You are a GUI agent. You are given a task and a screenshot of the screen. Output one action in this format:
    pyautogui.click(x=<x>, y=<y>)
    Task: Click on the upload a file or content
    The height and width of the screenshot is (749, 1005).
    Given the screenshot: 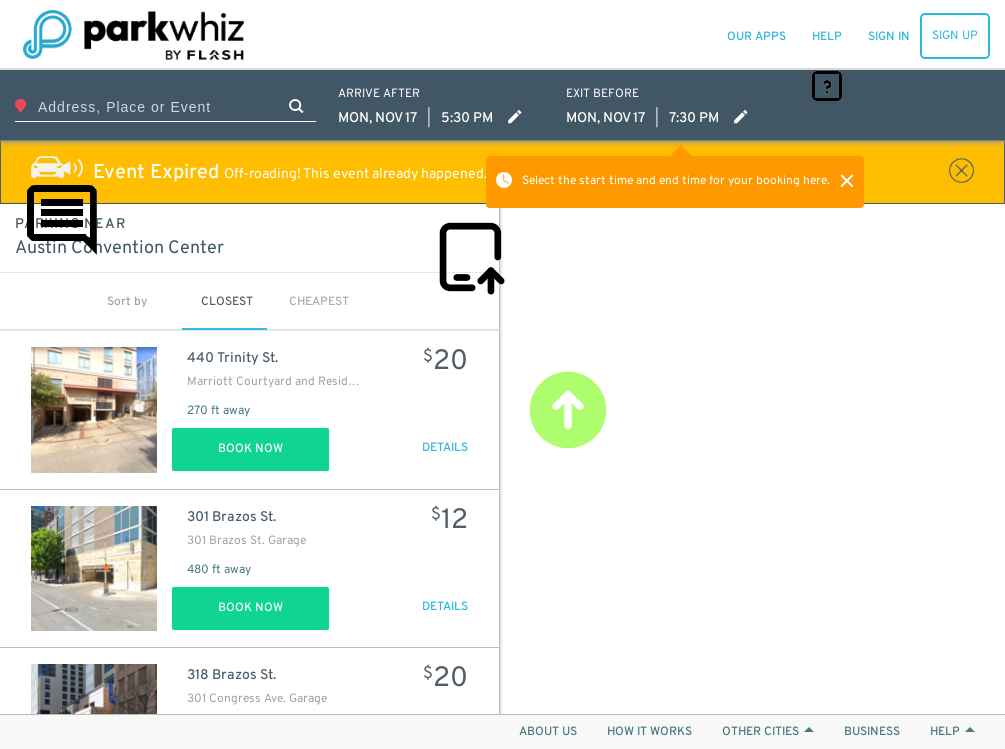 What is the action you would take?
    pyautogui.click(x=568, y=410)
    